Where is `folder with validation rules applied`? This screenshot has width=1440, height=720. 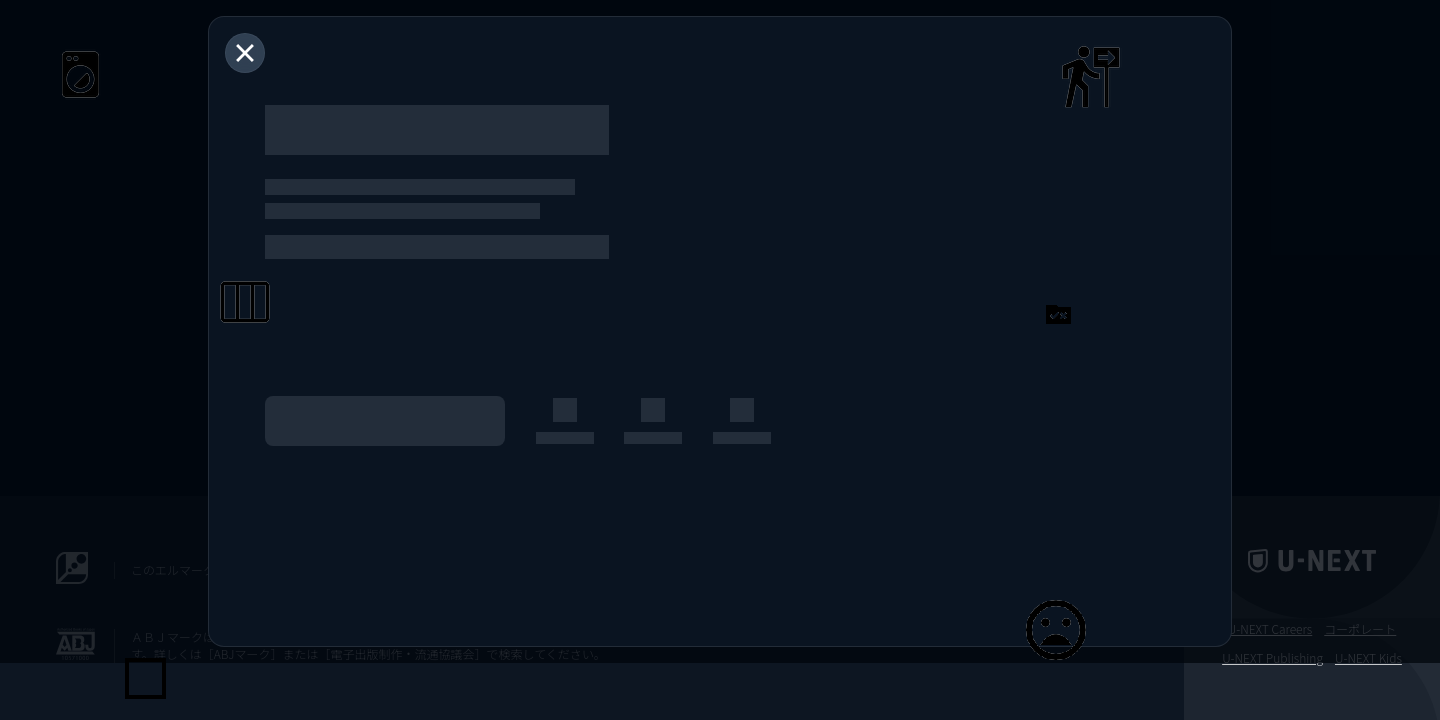 folder with validation rules applied is located at coordinates (1058, 314).